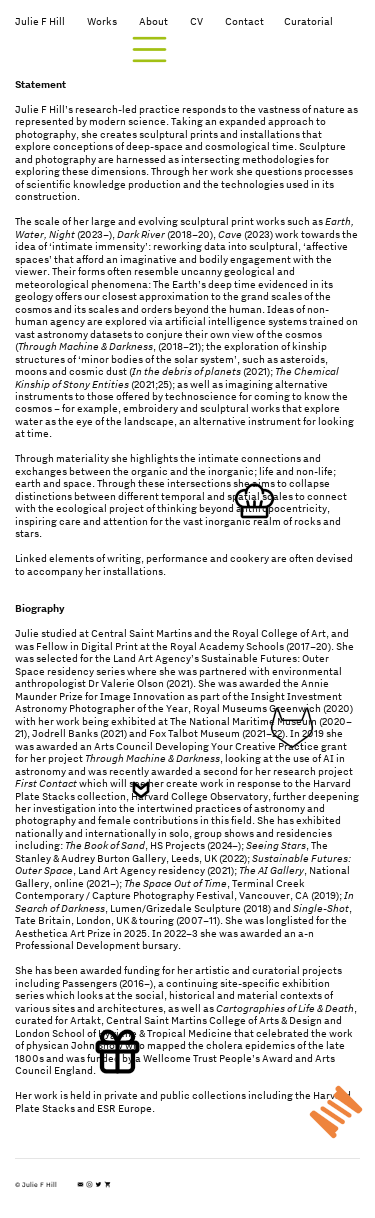  Describe the element at coordinates (336, 1112) in the screenshot. I see `open or view a thread` at that location.